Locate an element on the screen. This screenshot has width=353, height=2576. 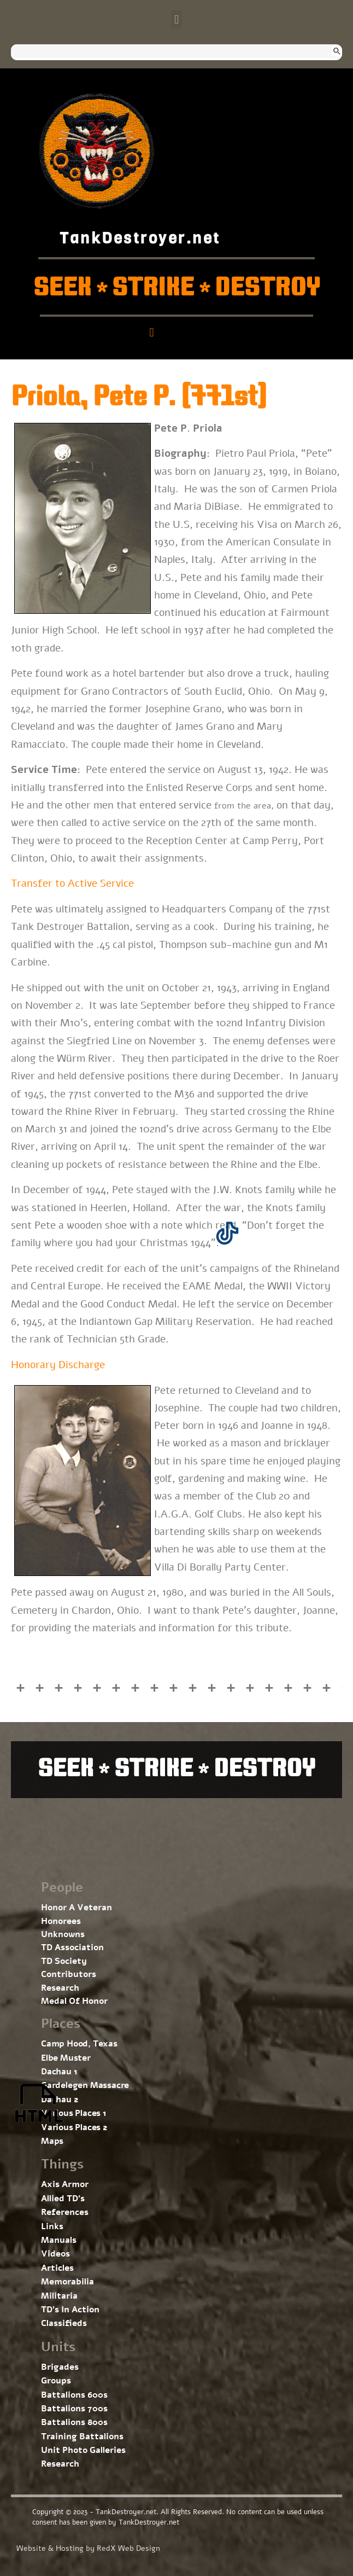
view or open an HTML file is located at coordinates (38, 2104).